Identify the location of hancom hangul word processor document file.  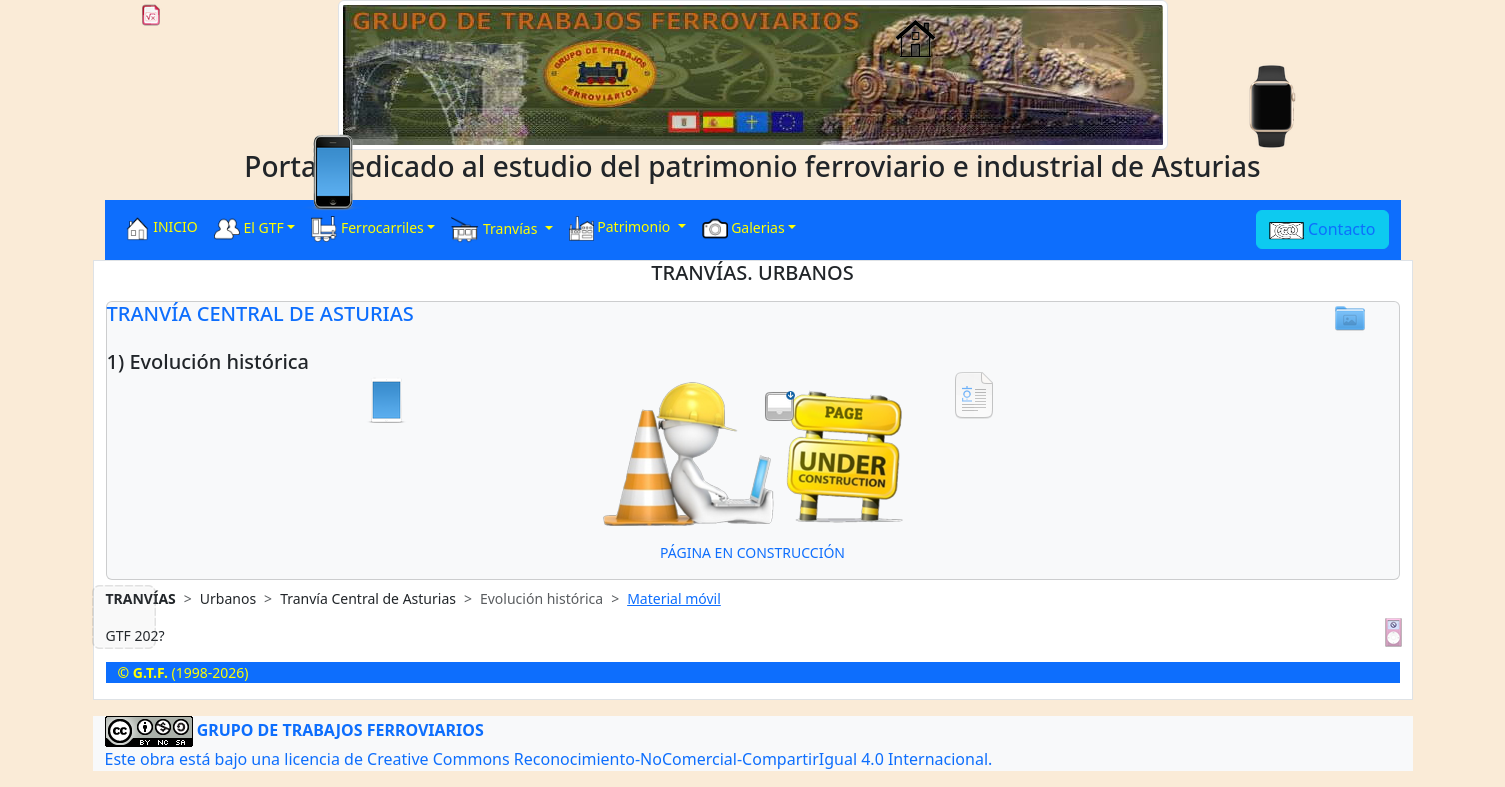
(974, 395).